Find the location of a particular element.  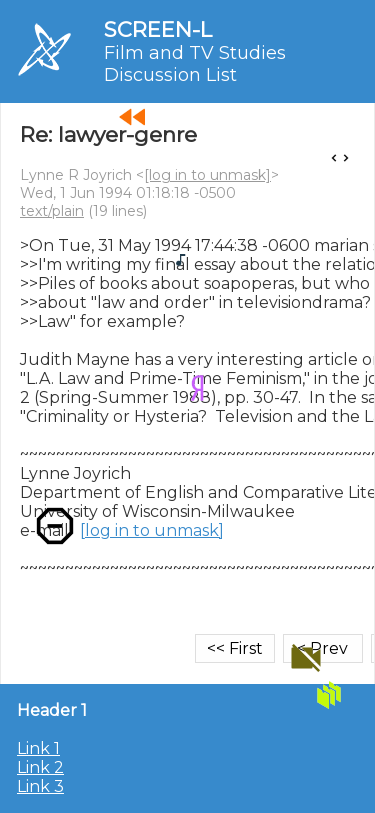

toggle code view mode in editor is located at coordinates (340, 158).